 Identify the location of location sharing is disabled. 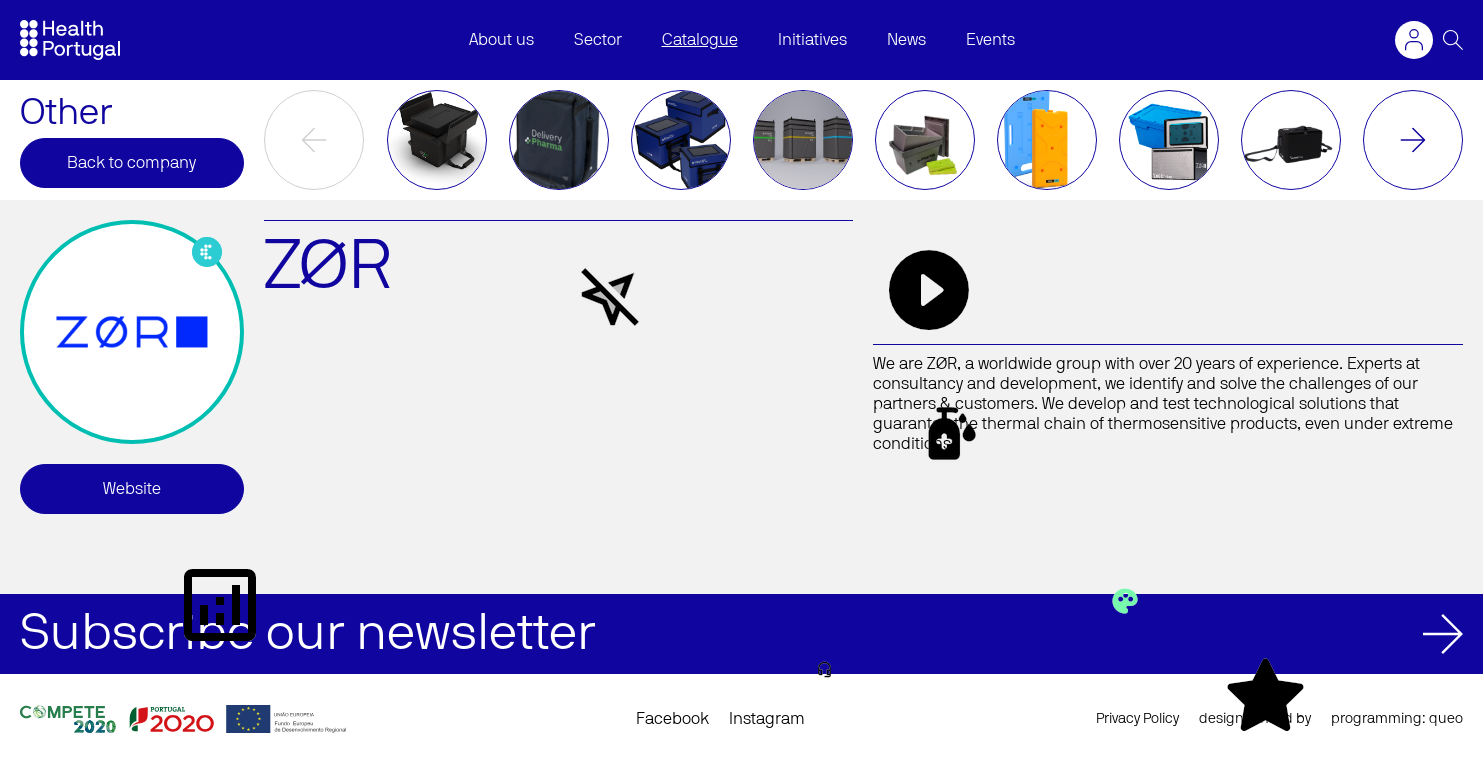
(608, 299).